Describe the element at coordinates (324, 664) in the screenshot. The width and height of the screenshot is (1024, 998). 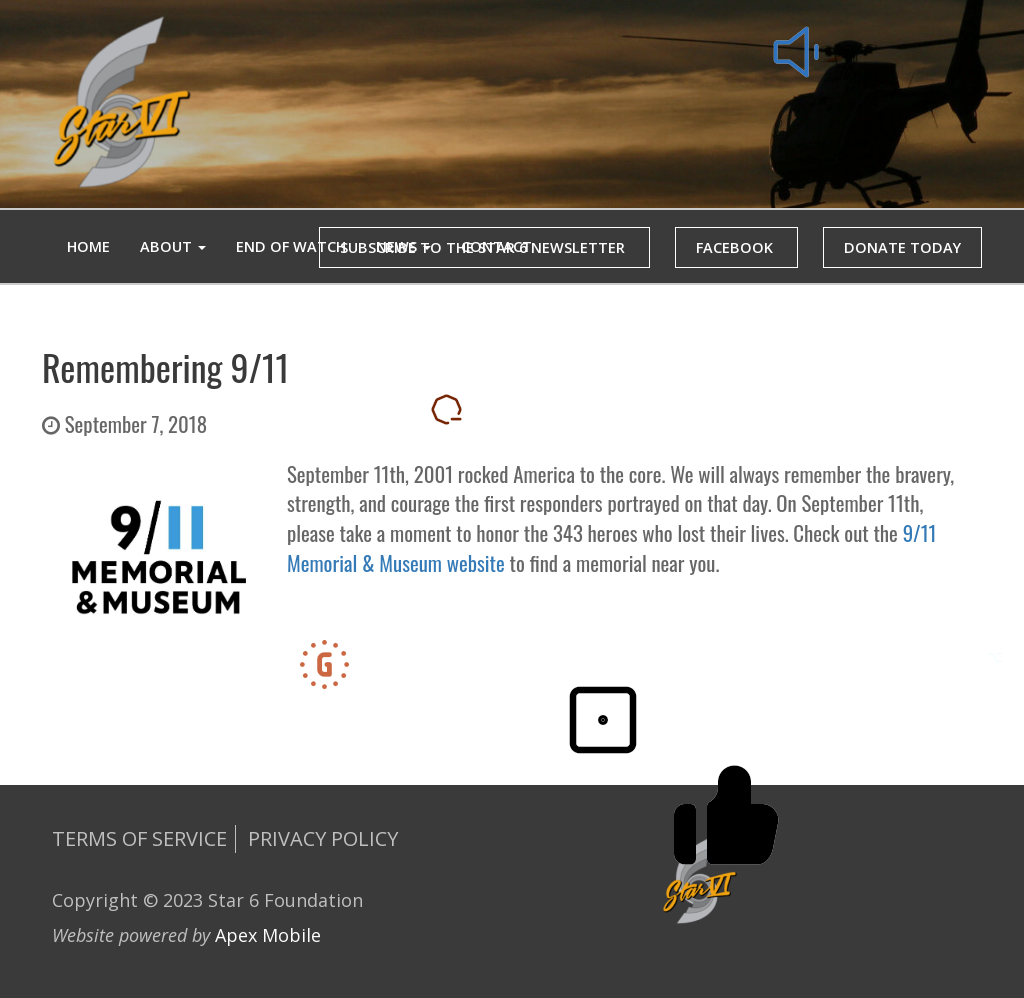
I see `google account or service indicator` at that location.